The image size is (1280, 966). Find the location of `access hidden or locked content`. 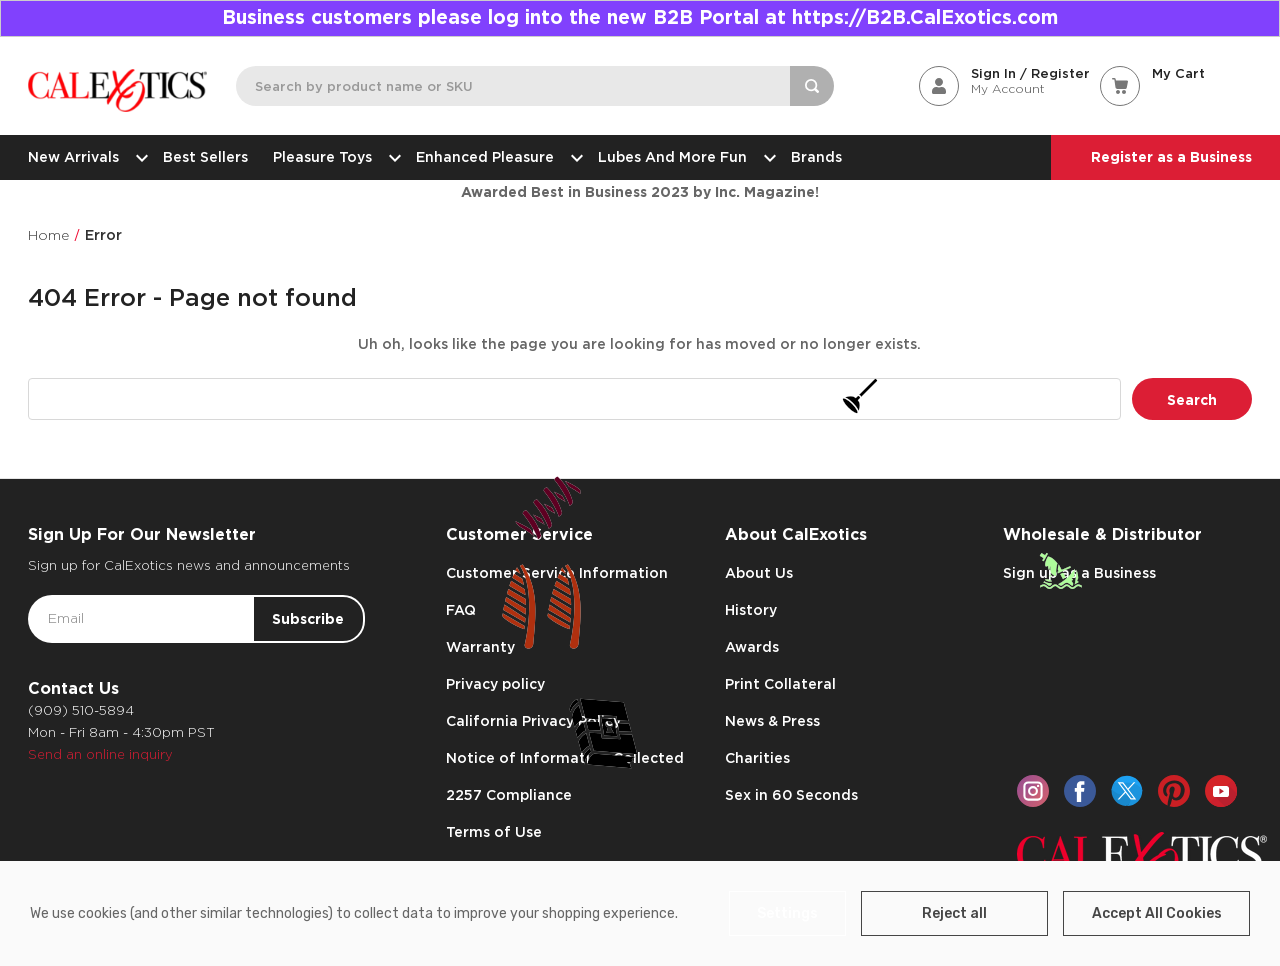

access hidden or locked content is located at coordinates (603, 733).